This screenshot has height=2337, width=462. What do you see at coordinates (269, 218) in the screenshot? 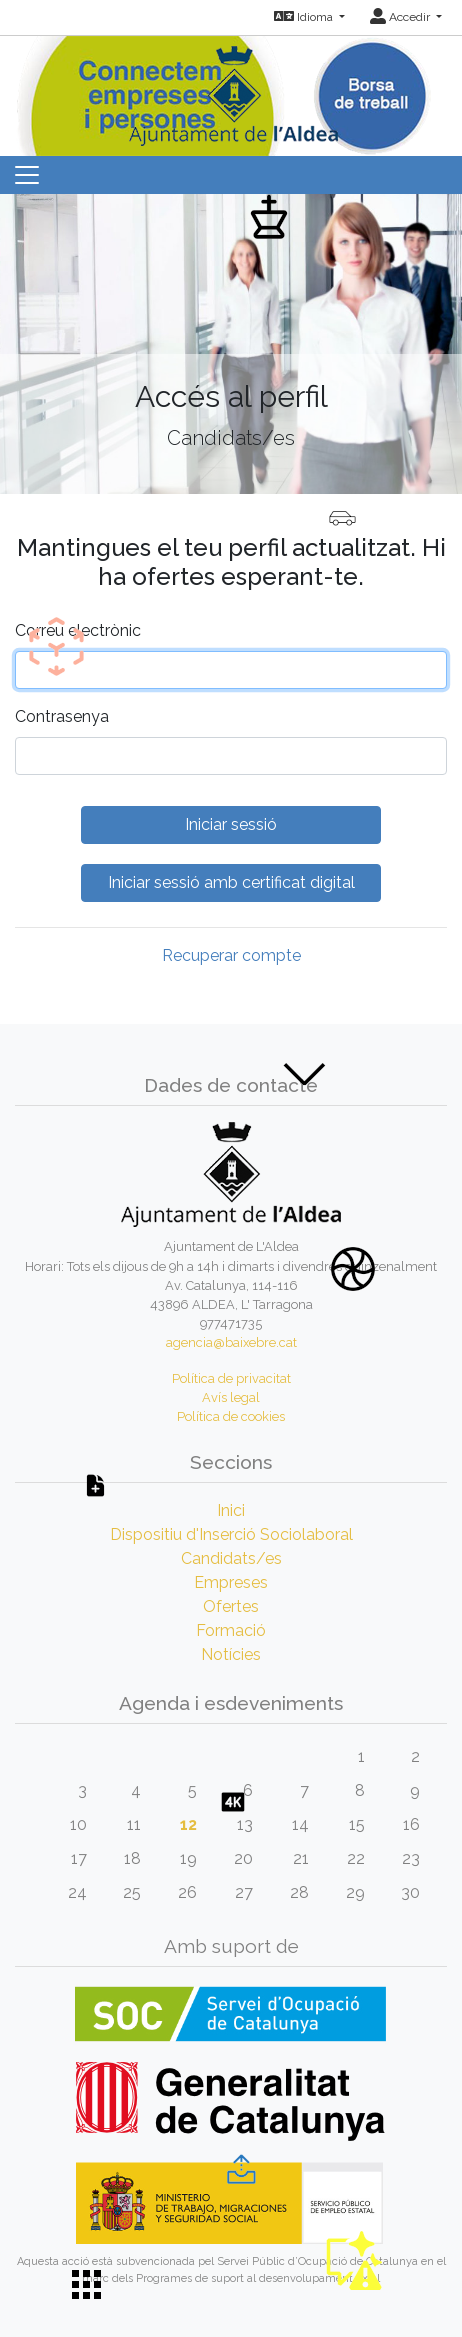
I see `represents the king piece in a chess game` at bounding box center [269, 218].